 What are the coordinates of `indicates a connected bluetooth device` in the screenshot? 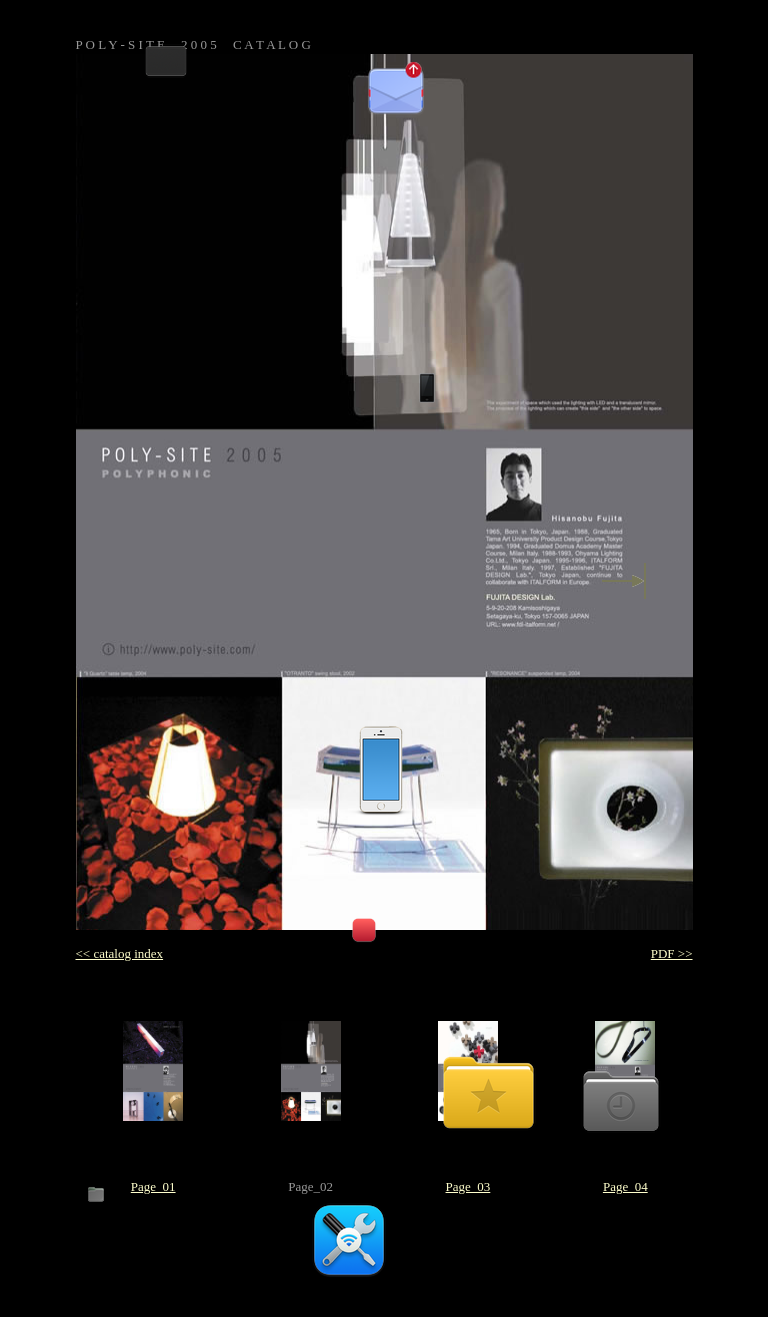 It's located at (166, 61).